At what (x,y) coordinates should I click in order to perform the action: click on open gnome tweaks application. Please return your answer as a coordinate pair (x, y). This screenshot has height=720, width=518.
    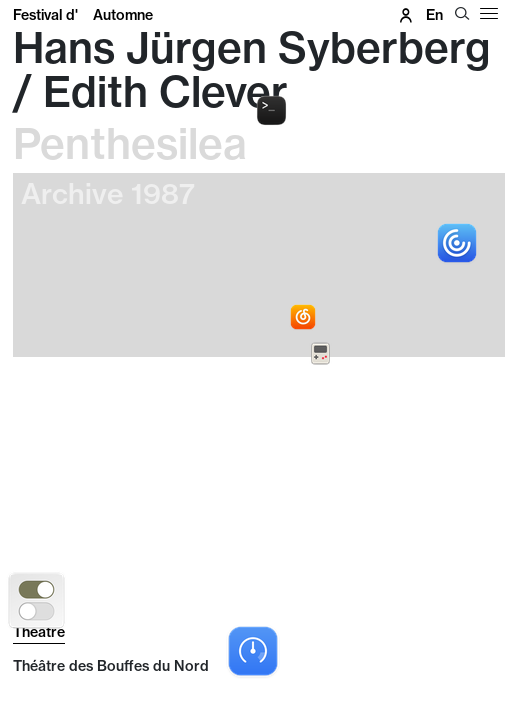
    Looking at the image, I should click on (36, 600).